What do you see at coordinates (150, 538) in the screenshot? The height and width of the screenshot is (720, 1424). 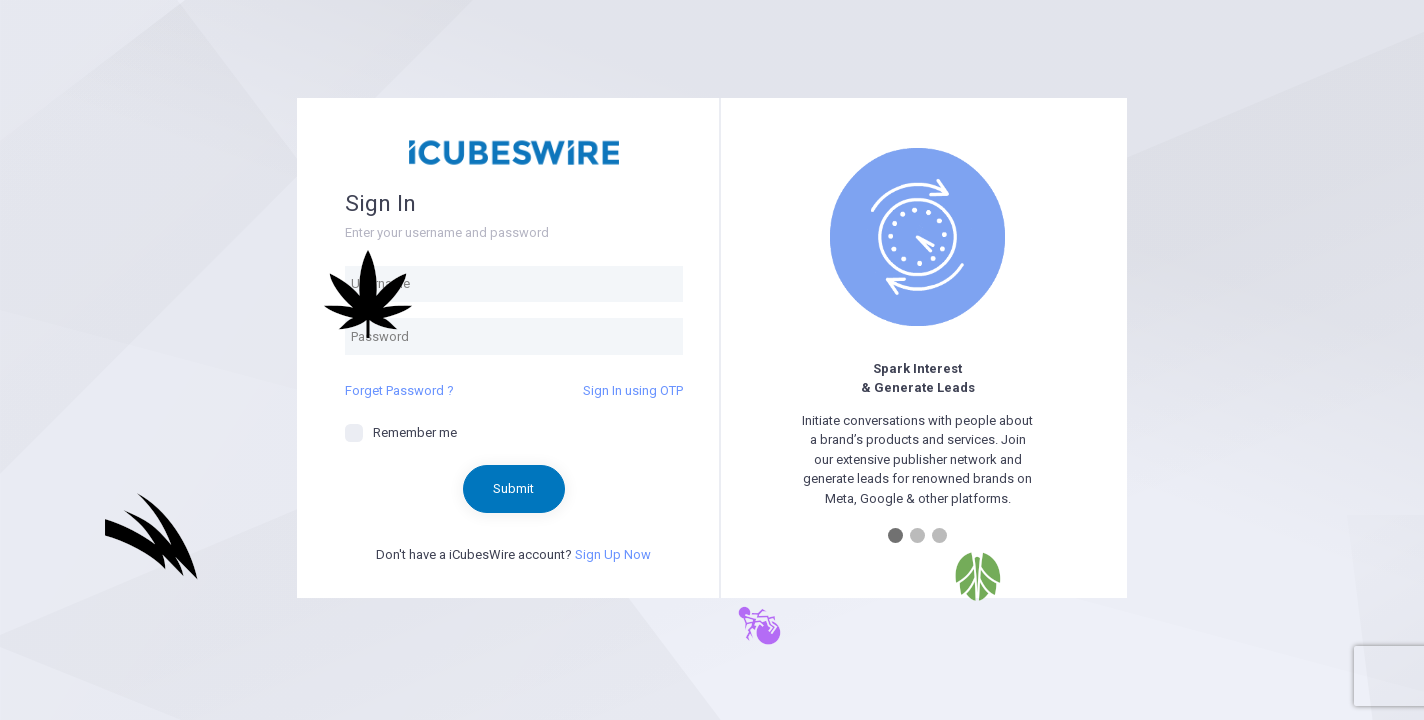 I see `indicates wind or air movement effect` at bounding box center [150, 538].